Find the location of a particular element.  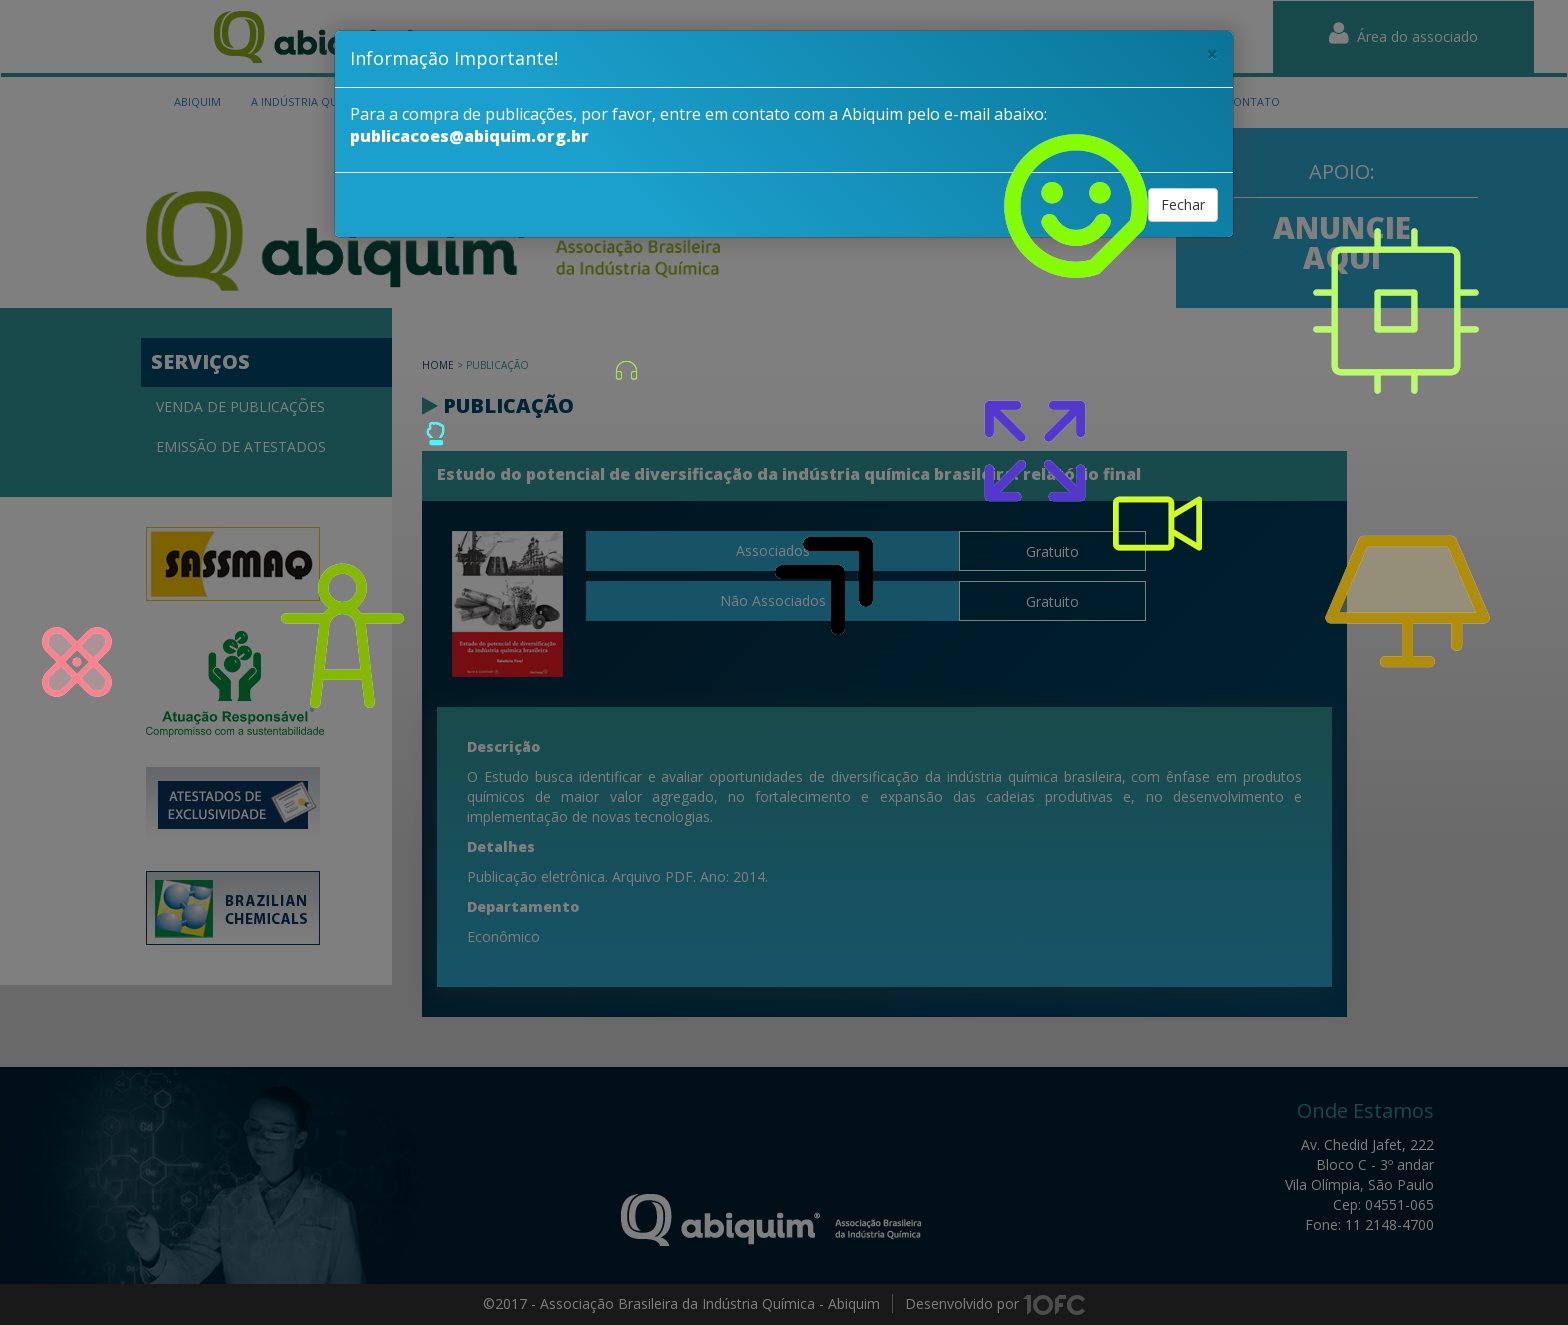

access accessibility settings is located at coordinates (342, 634).